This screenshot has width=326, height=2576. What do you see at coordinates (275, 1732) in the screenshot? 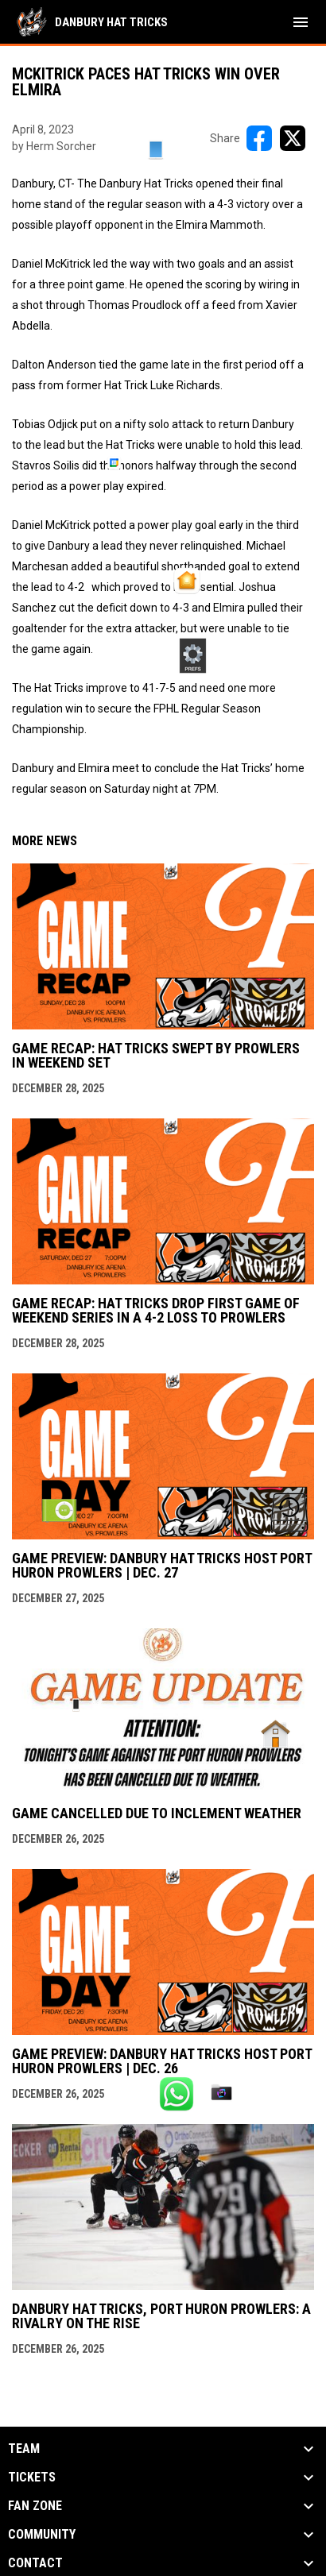
I see `access your home folder` at bounding box center [275, 1732].